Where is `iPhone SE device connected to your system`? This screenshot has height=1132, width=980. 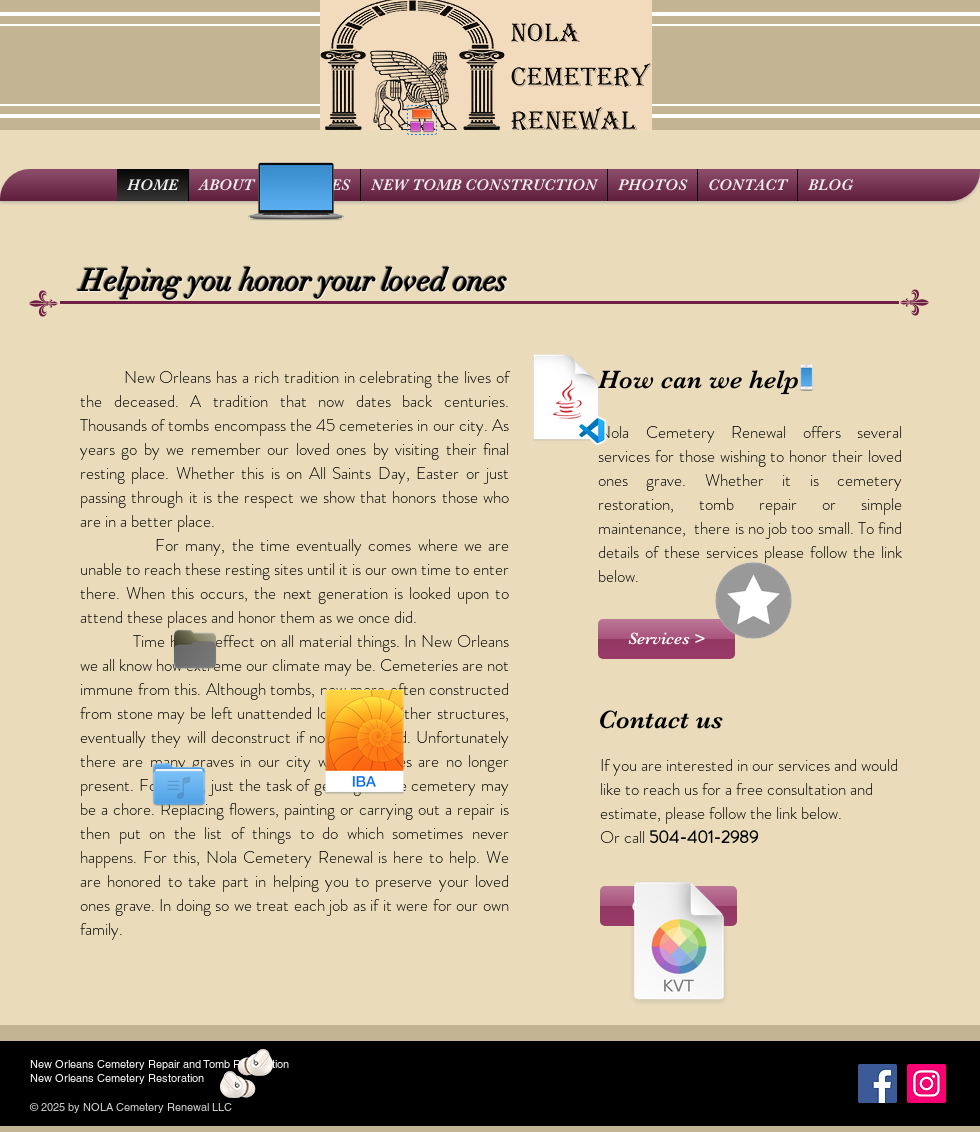 iPhone SE device connected to your system is located at coordinates (806, 377).